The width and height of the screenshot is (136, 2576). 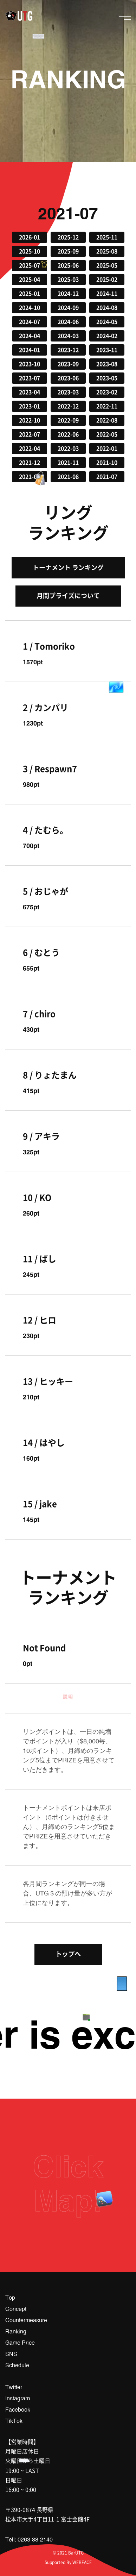 What do you see at coordinates (122, 1984) in the screenshot?
I see `iPad Air M2 device icon` at bounding box center [122, 1984].